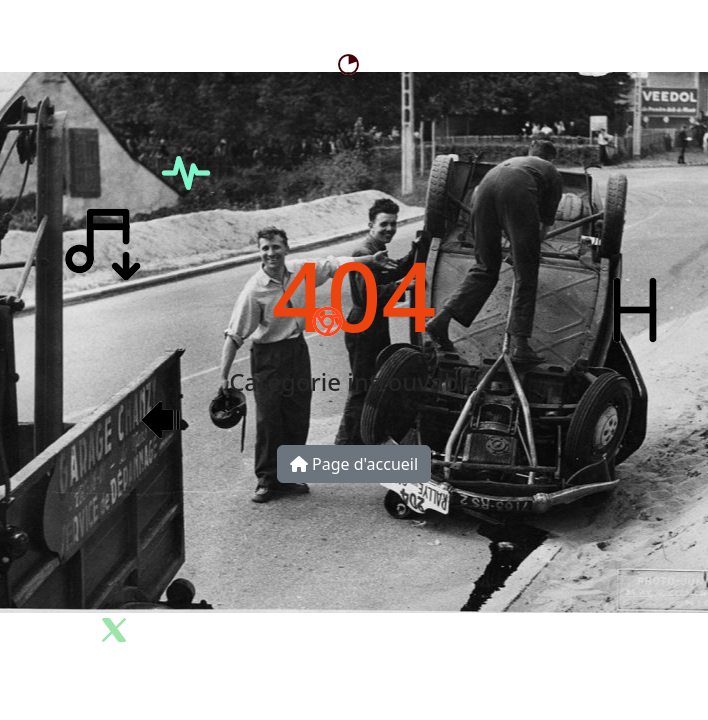 This screenshot has width=708, height=720. I want to click on indicates a heading or header element, so click(635, 310).